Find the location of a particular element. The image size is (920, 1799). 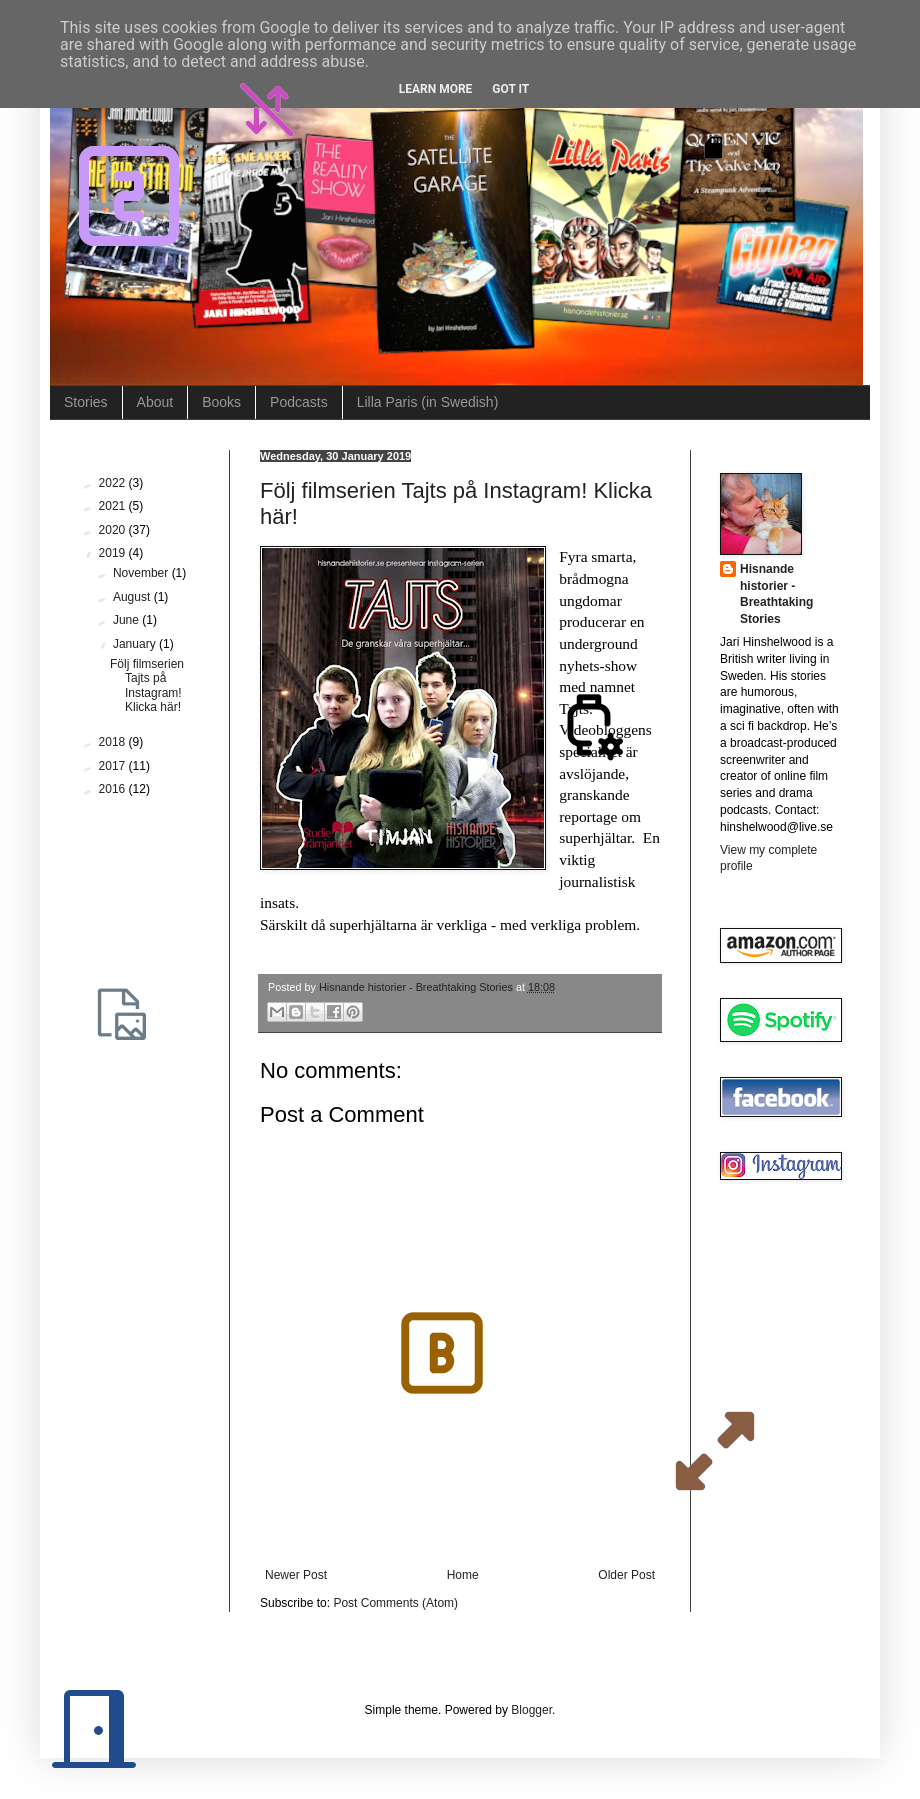

access smartwatch settings is located at coordinates (589, 725).